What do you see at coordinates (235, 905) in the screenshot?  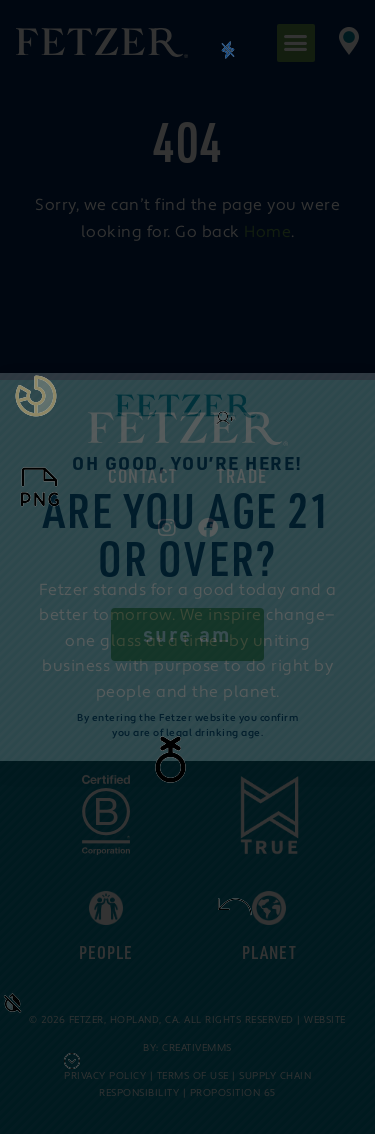 I see `undo previous action` at bounding box center [235, 905].